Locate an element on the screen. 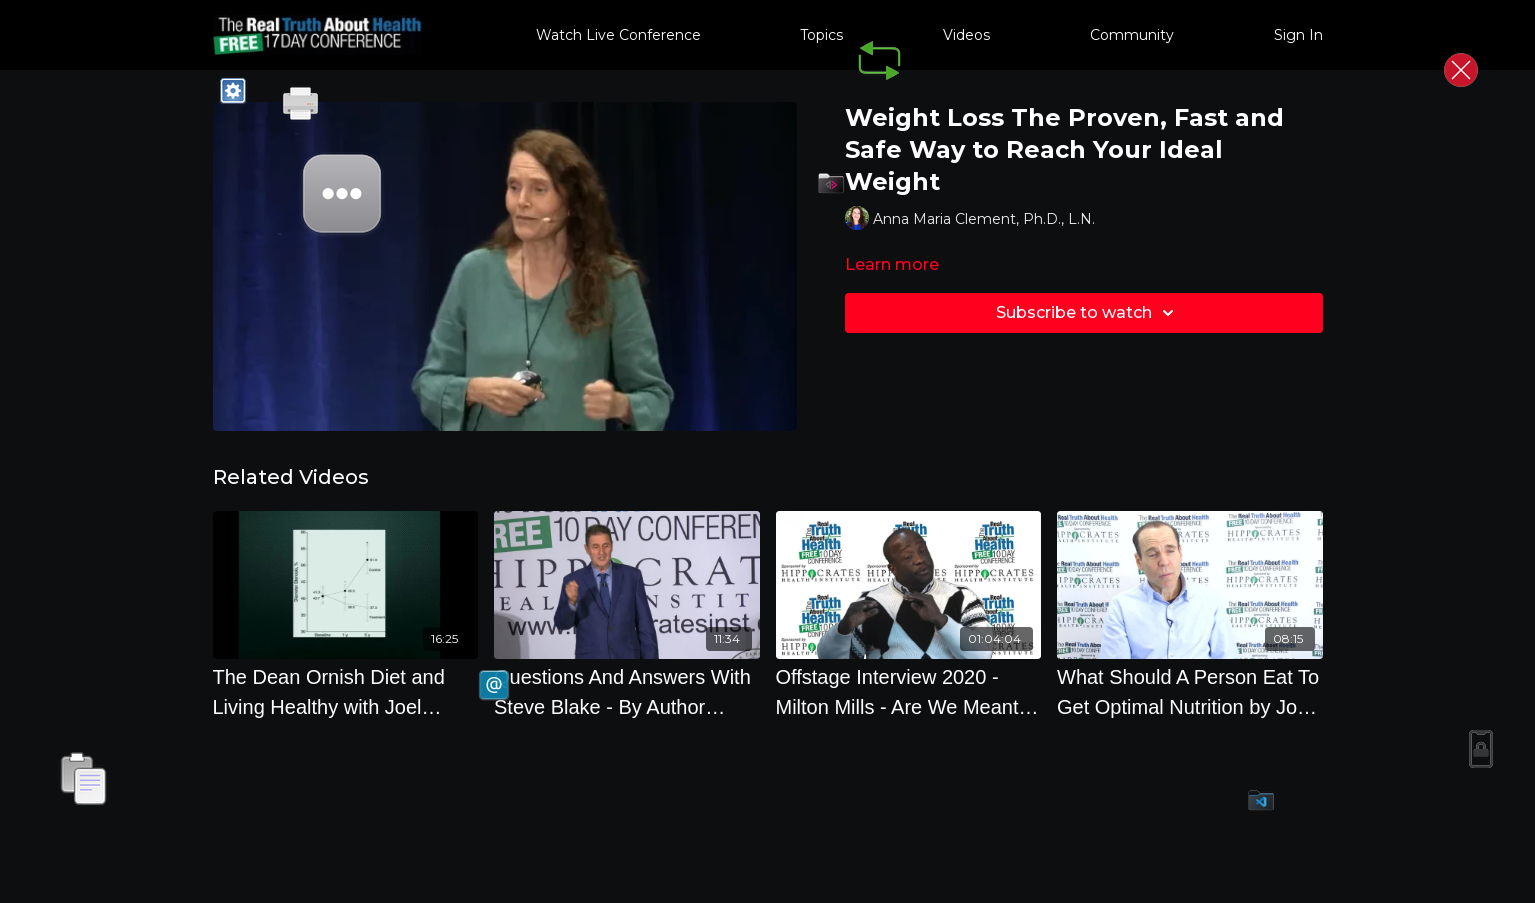  access system settings is located at coordinates (233, 92).